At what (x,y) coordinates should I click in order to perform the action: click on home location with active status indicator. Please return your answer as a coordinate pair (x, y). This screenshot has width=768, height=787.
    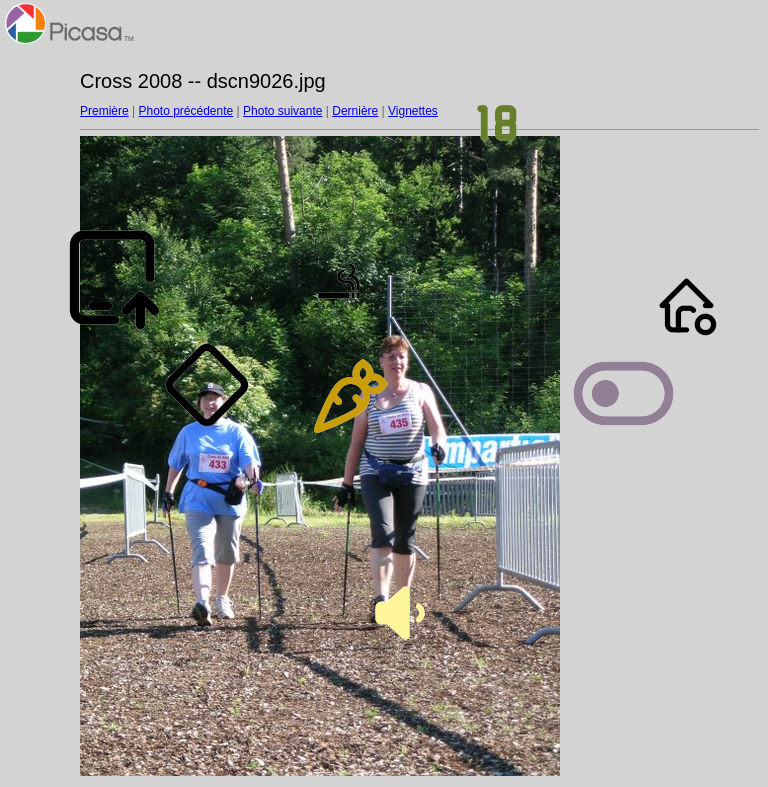
    Looking at the image, I should click on (686, 305).